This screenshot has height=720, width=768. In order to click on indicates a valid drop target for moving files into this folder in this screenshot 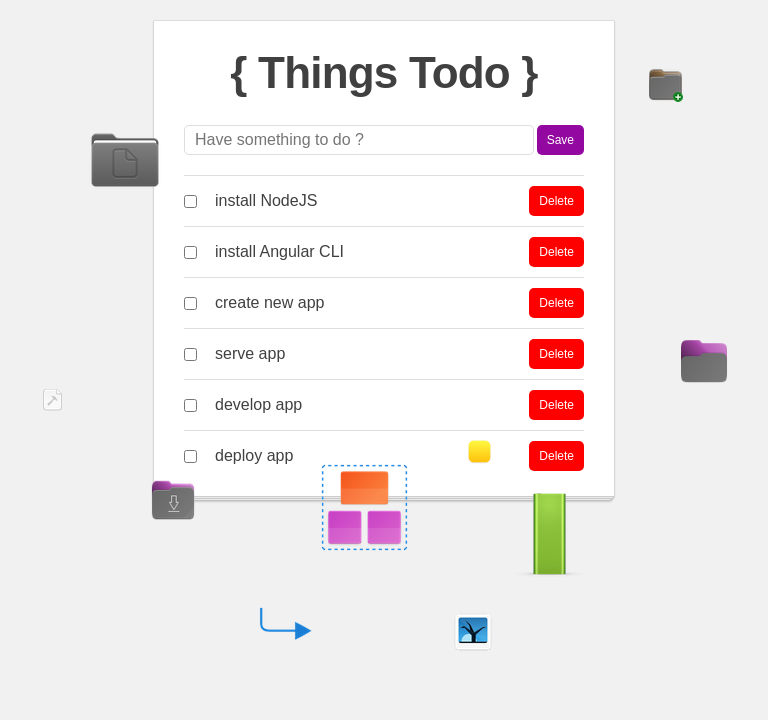, I will do `click(704, 361)`.